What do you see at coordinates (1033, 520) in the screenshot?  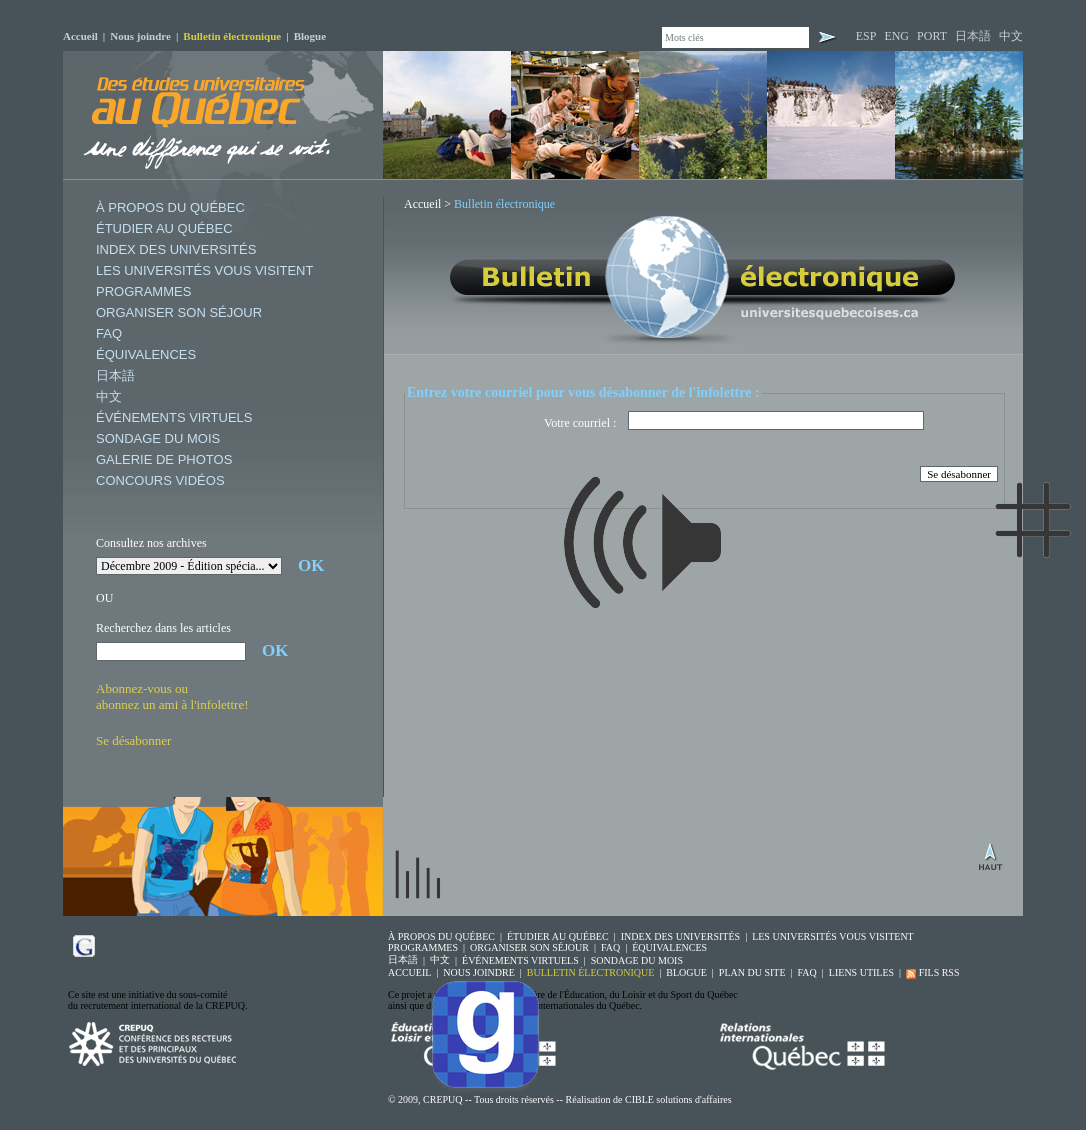 I see `open sudoku puzzle game` at bounding box center [1033, 520].